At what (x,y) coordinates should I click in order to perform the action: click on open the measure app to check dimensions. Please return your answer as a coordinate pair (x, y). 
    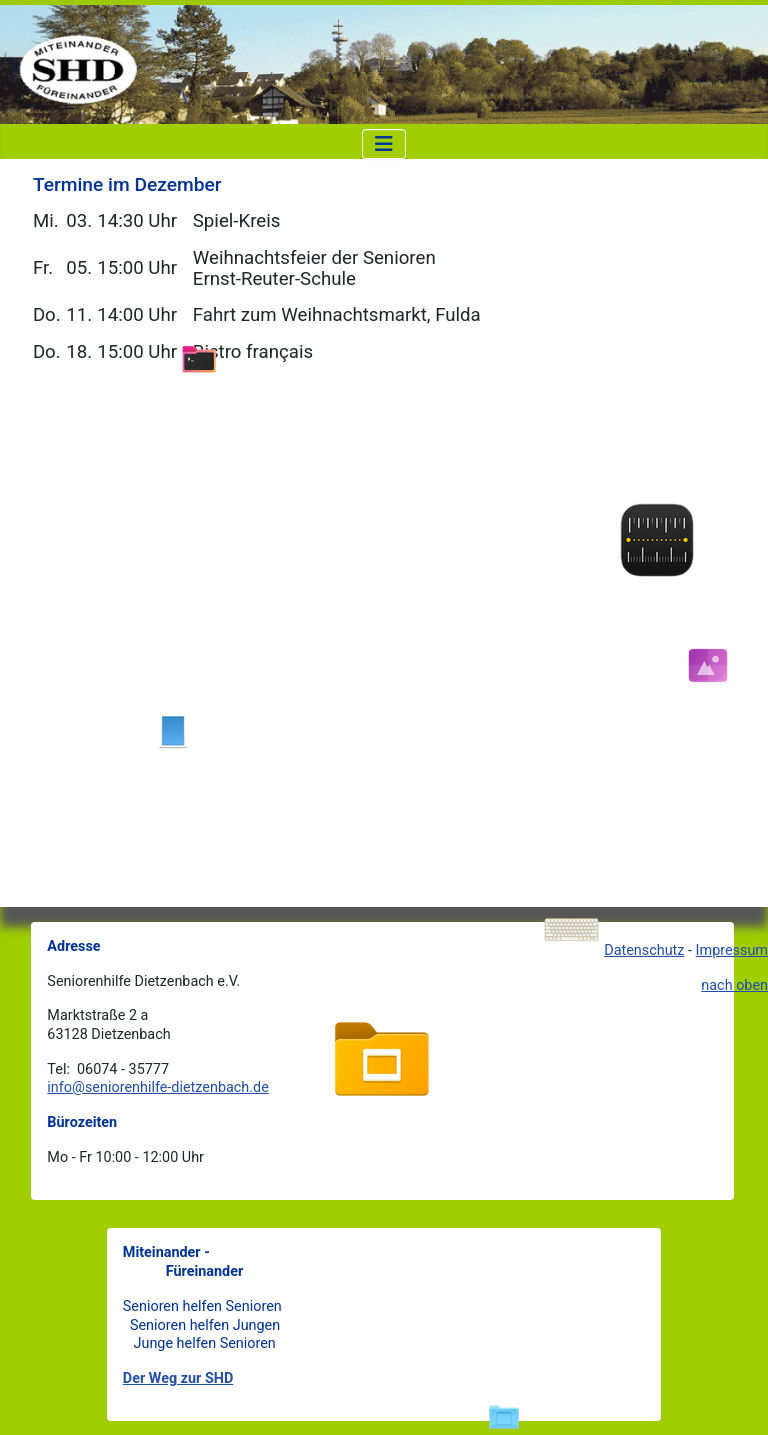
    Looking at the image, I should click on (657, 540).